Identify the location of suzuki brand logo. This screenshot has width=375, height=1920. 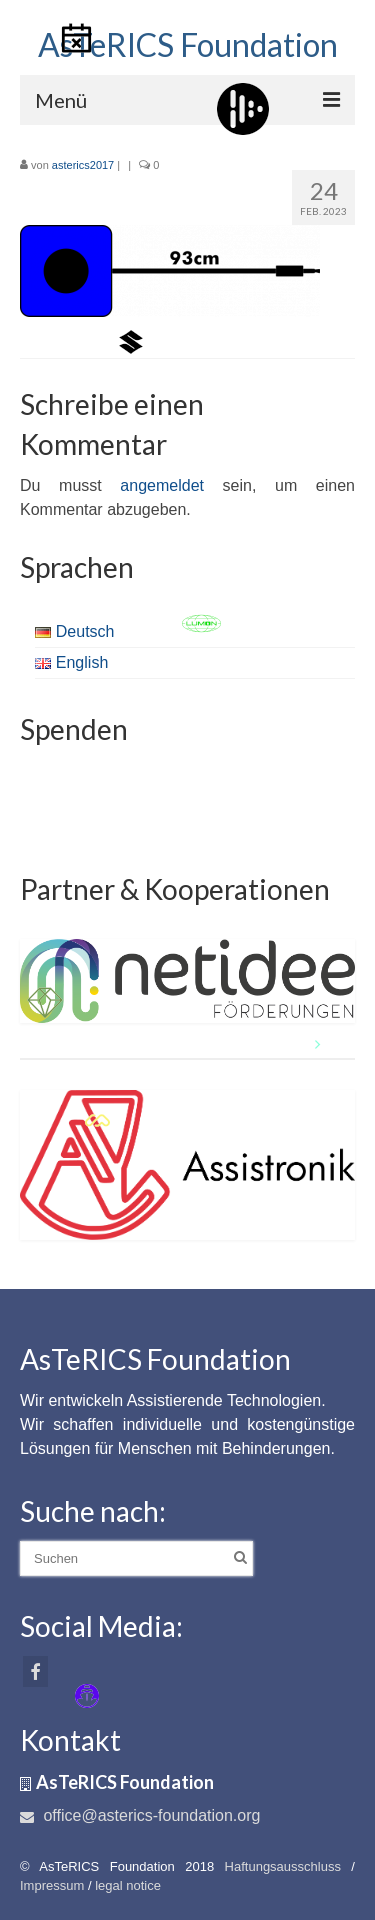
(131, 342).